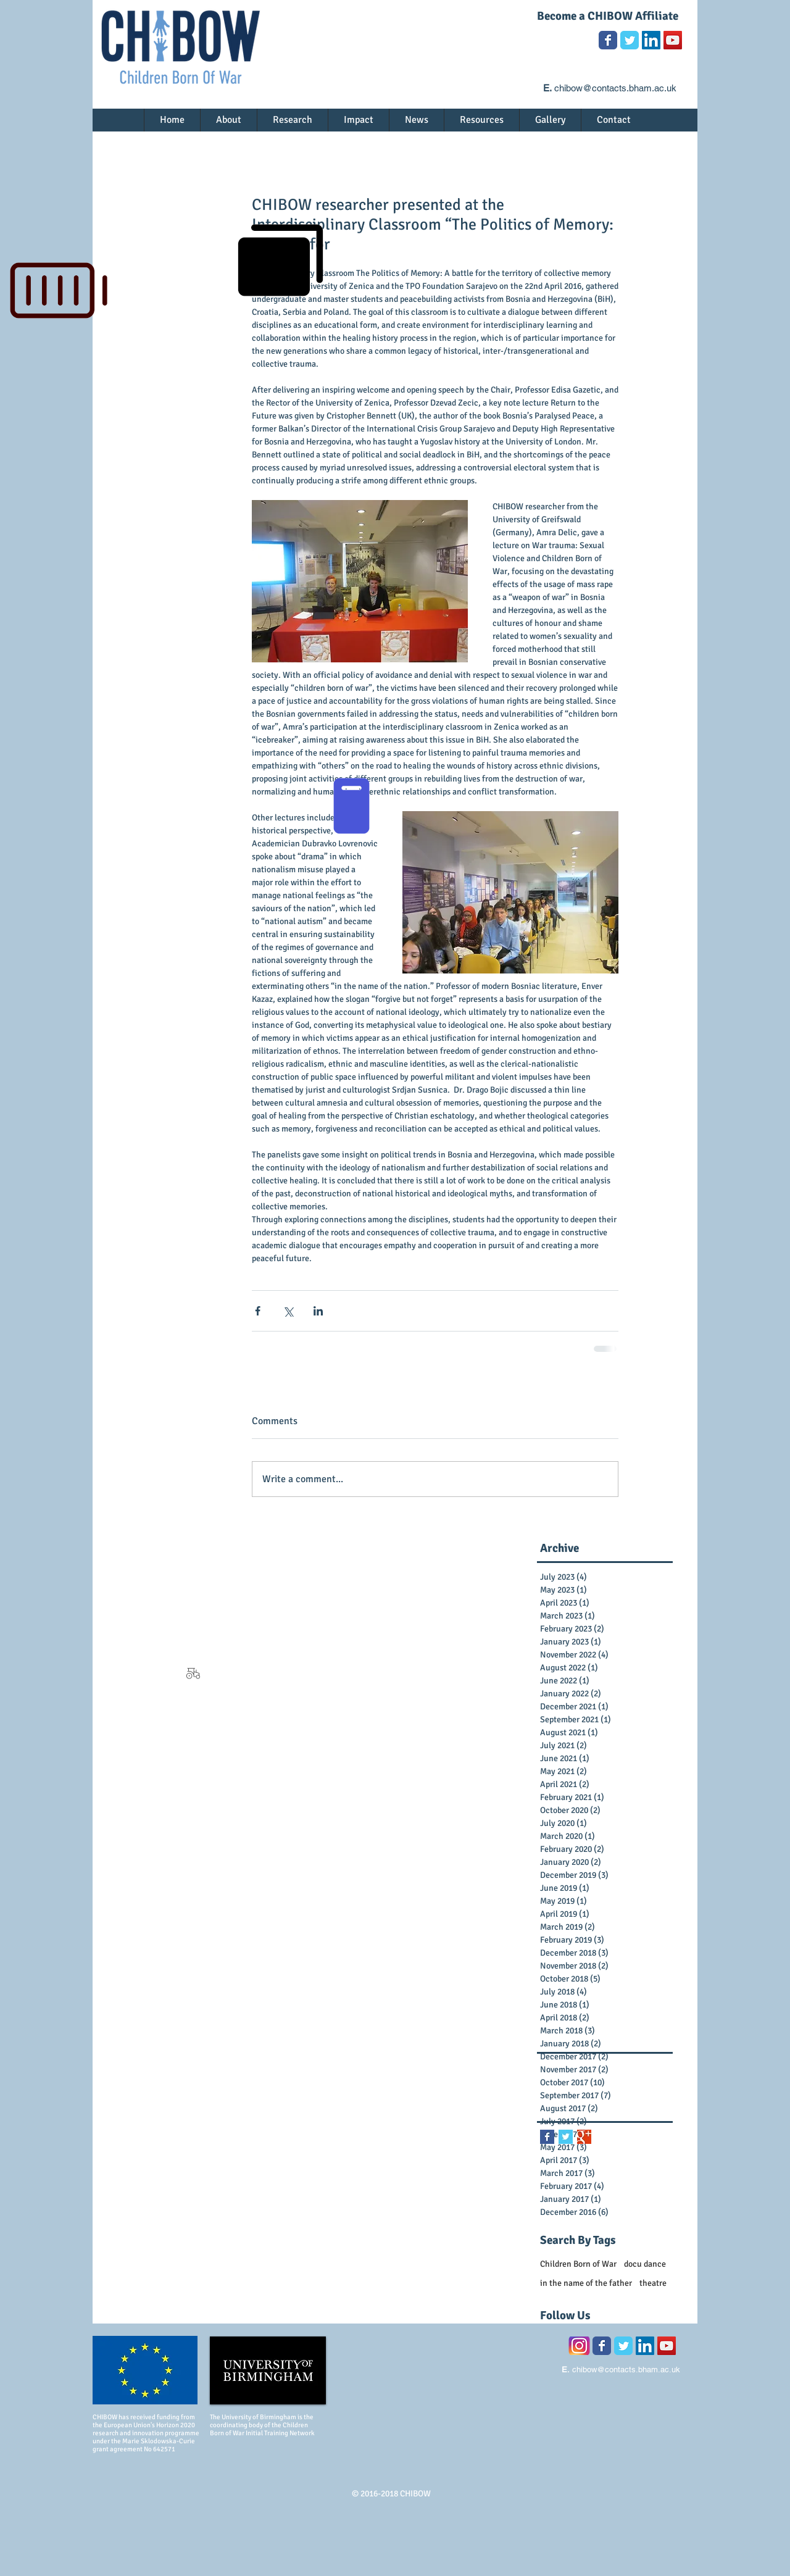 The width and height of the screenshot is (790, 2576). What do you see at coordinates (280, 260) in the screenshot?
I see `view stacked cards or layers` at bounding box center [280, 260].